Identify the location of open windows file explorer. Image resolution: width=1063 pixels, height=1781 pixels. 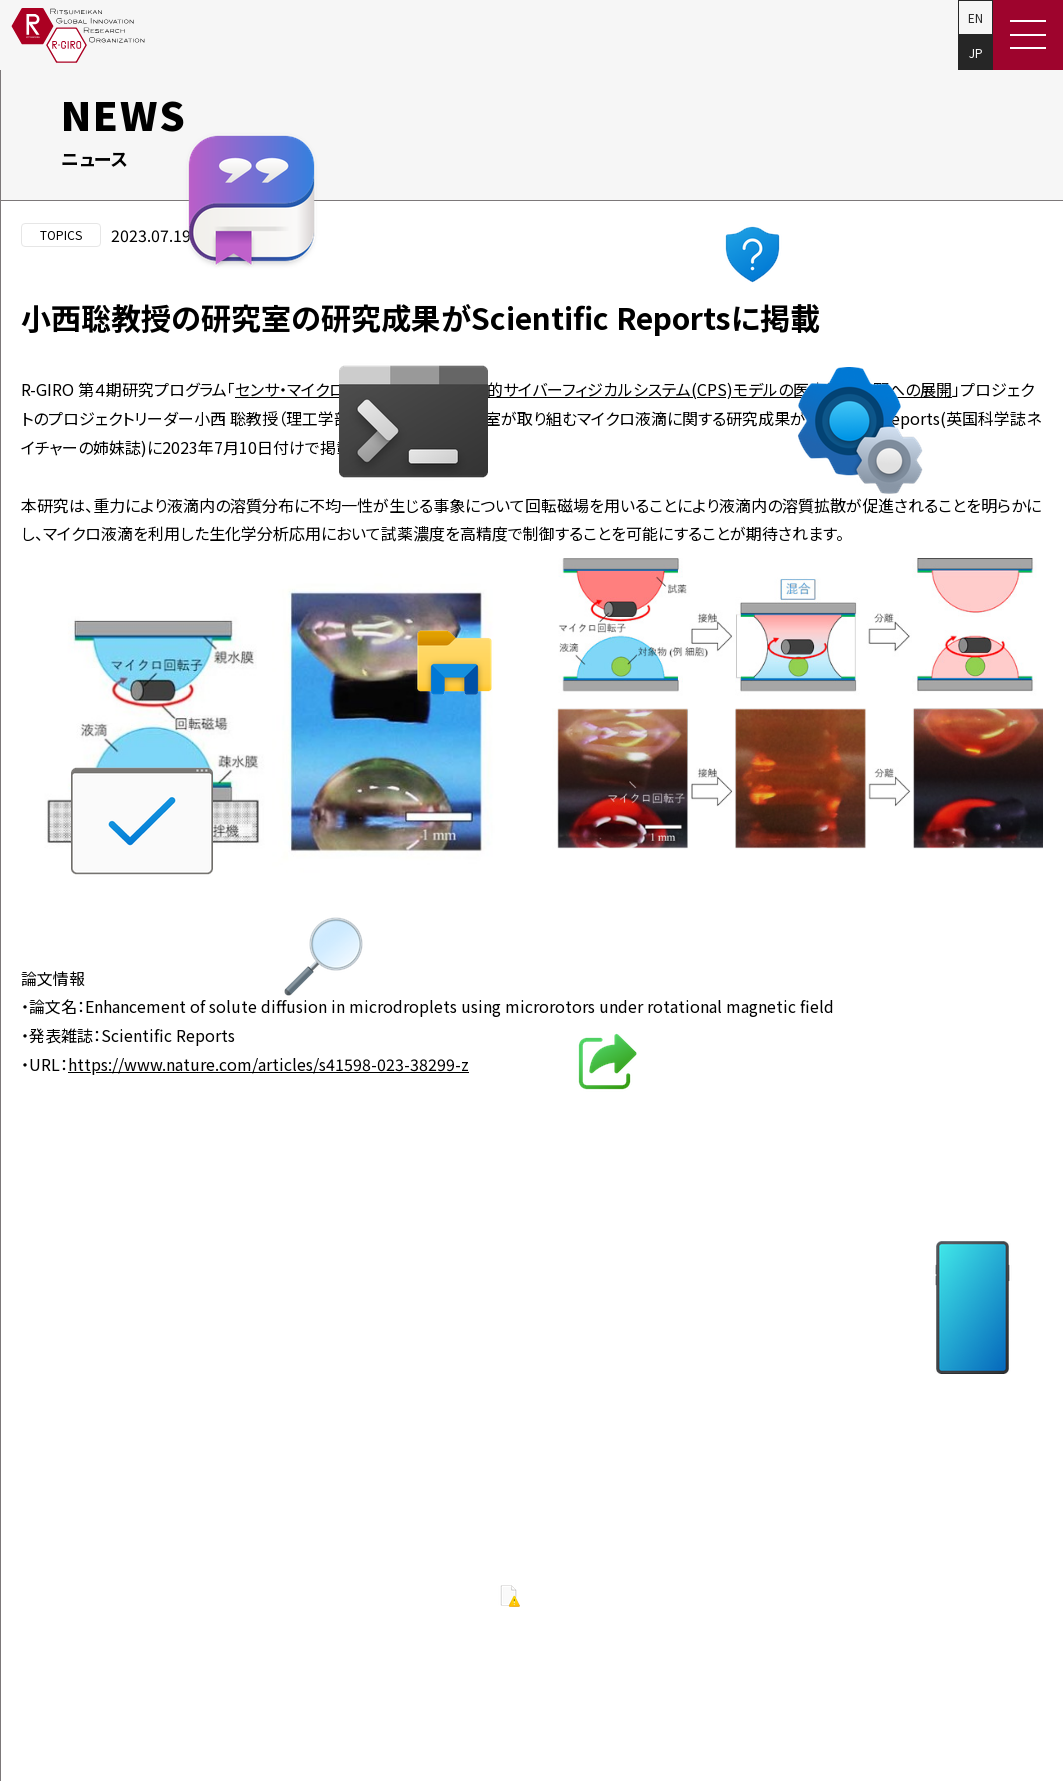
(454, 661).